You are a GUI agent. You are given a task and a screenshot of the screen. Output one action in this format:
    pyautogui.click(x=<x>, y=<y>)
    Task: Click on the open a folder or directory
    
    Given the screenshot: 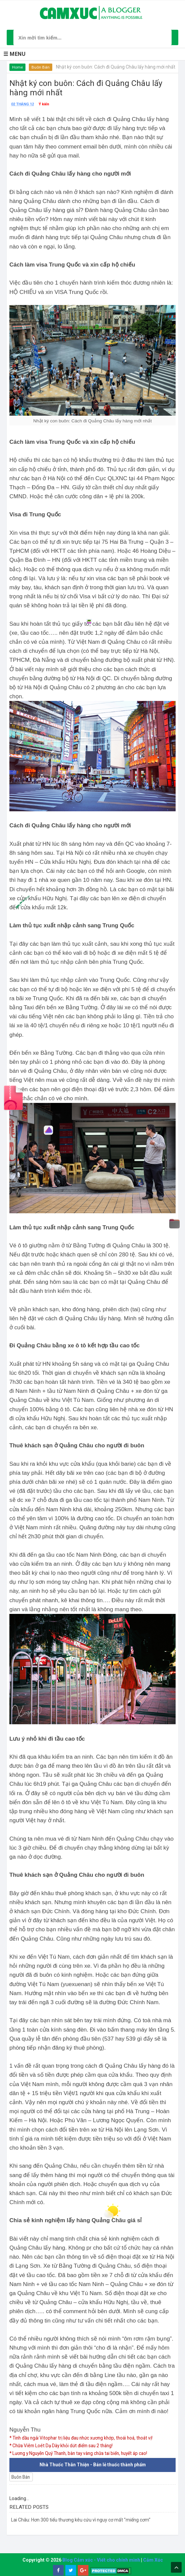 What is the action you would take?
    pyautogui.click(x=174, y=1223)
    